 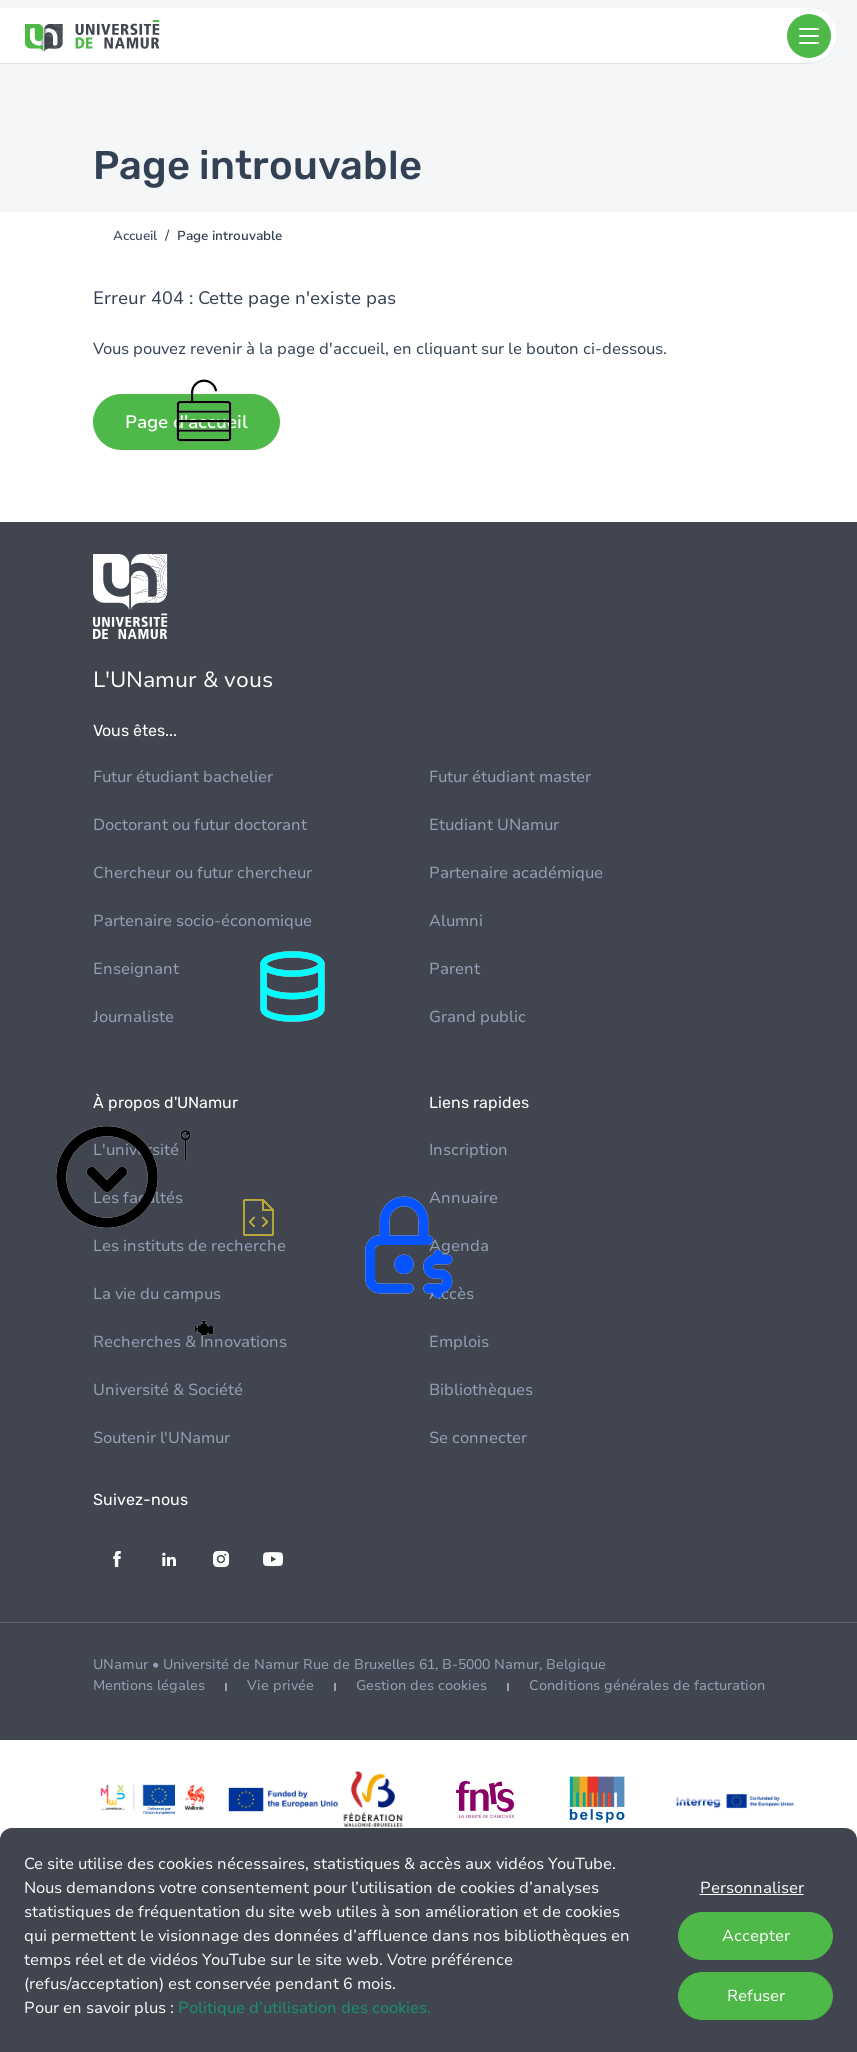 I want to click on secure payment or transaction, so click(x=404, y=1245).